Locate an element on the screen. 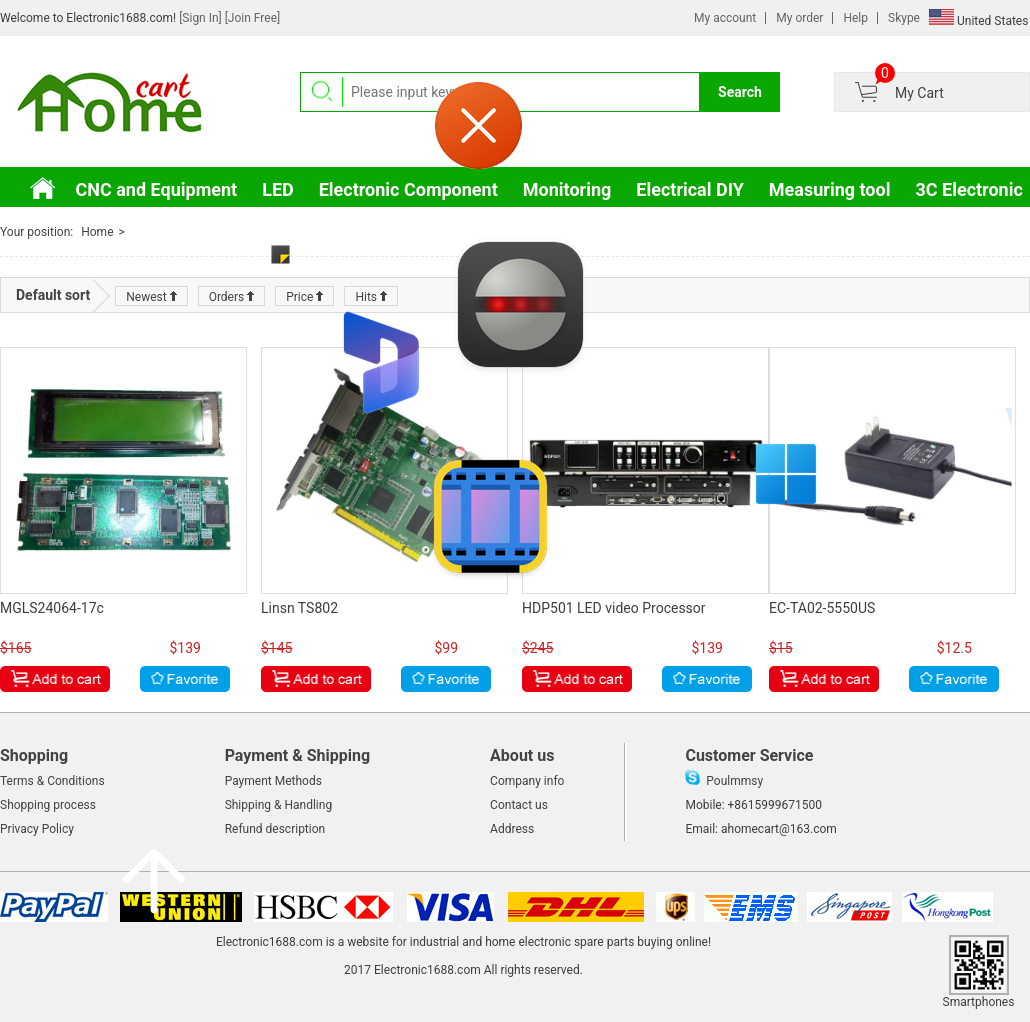  launch gnome robots game is located at coordinates (520, 304).